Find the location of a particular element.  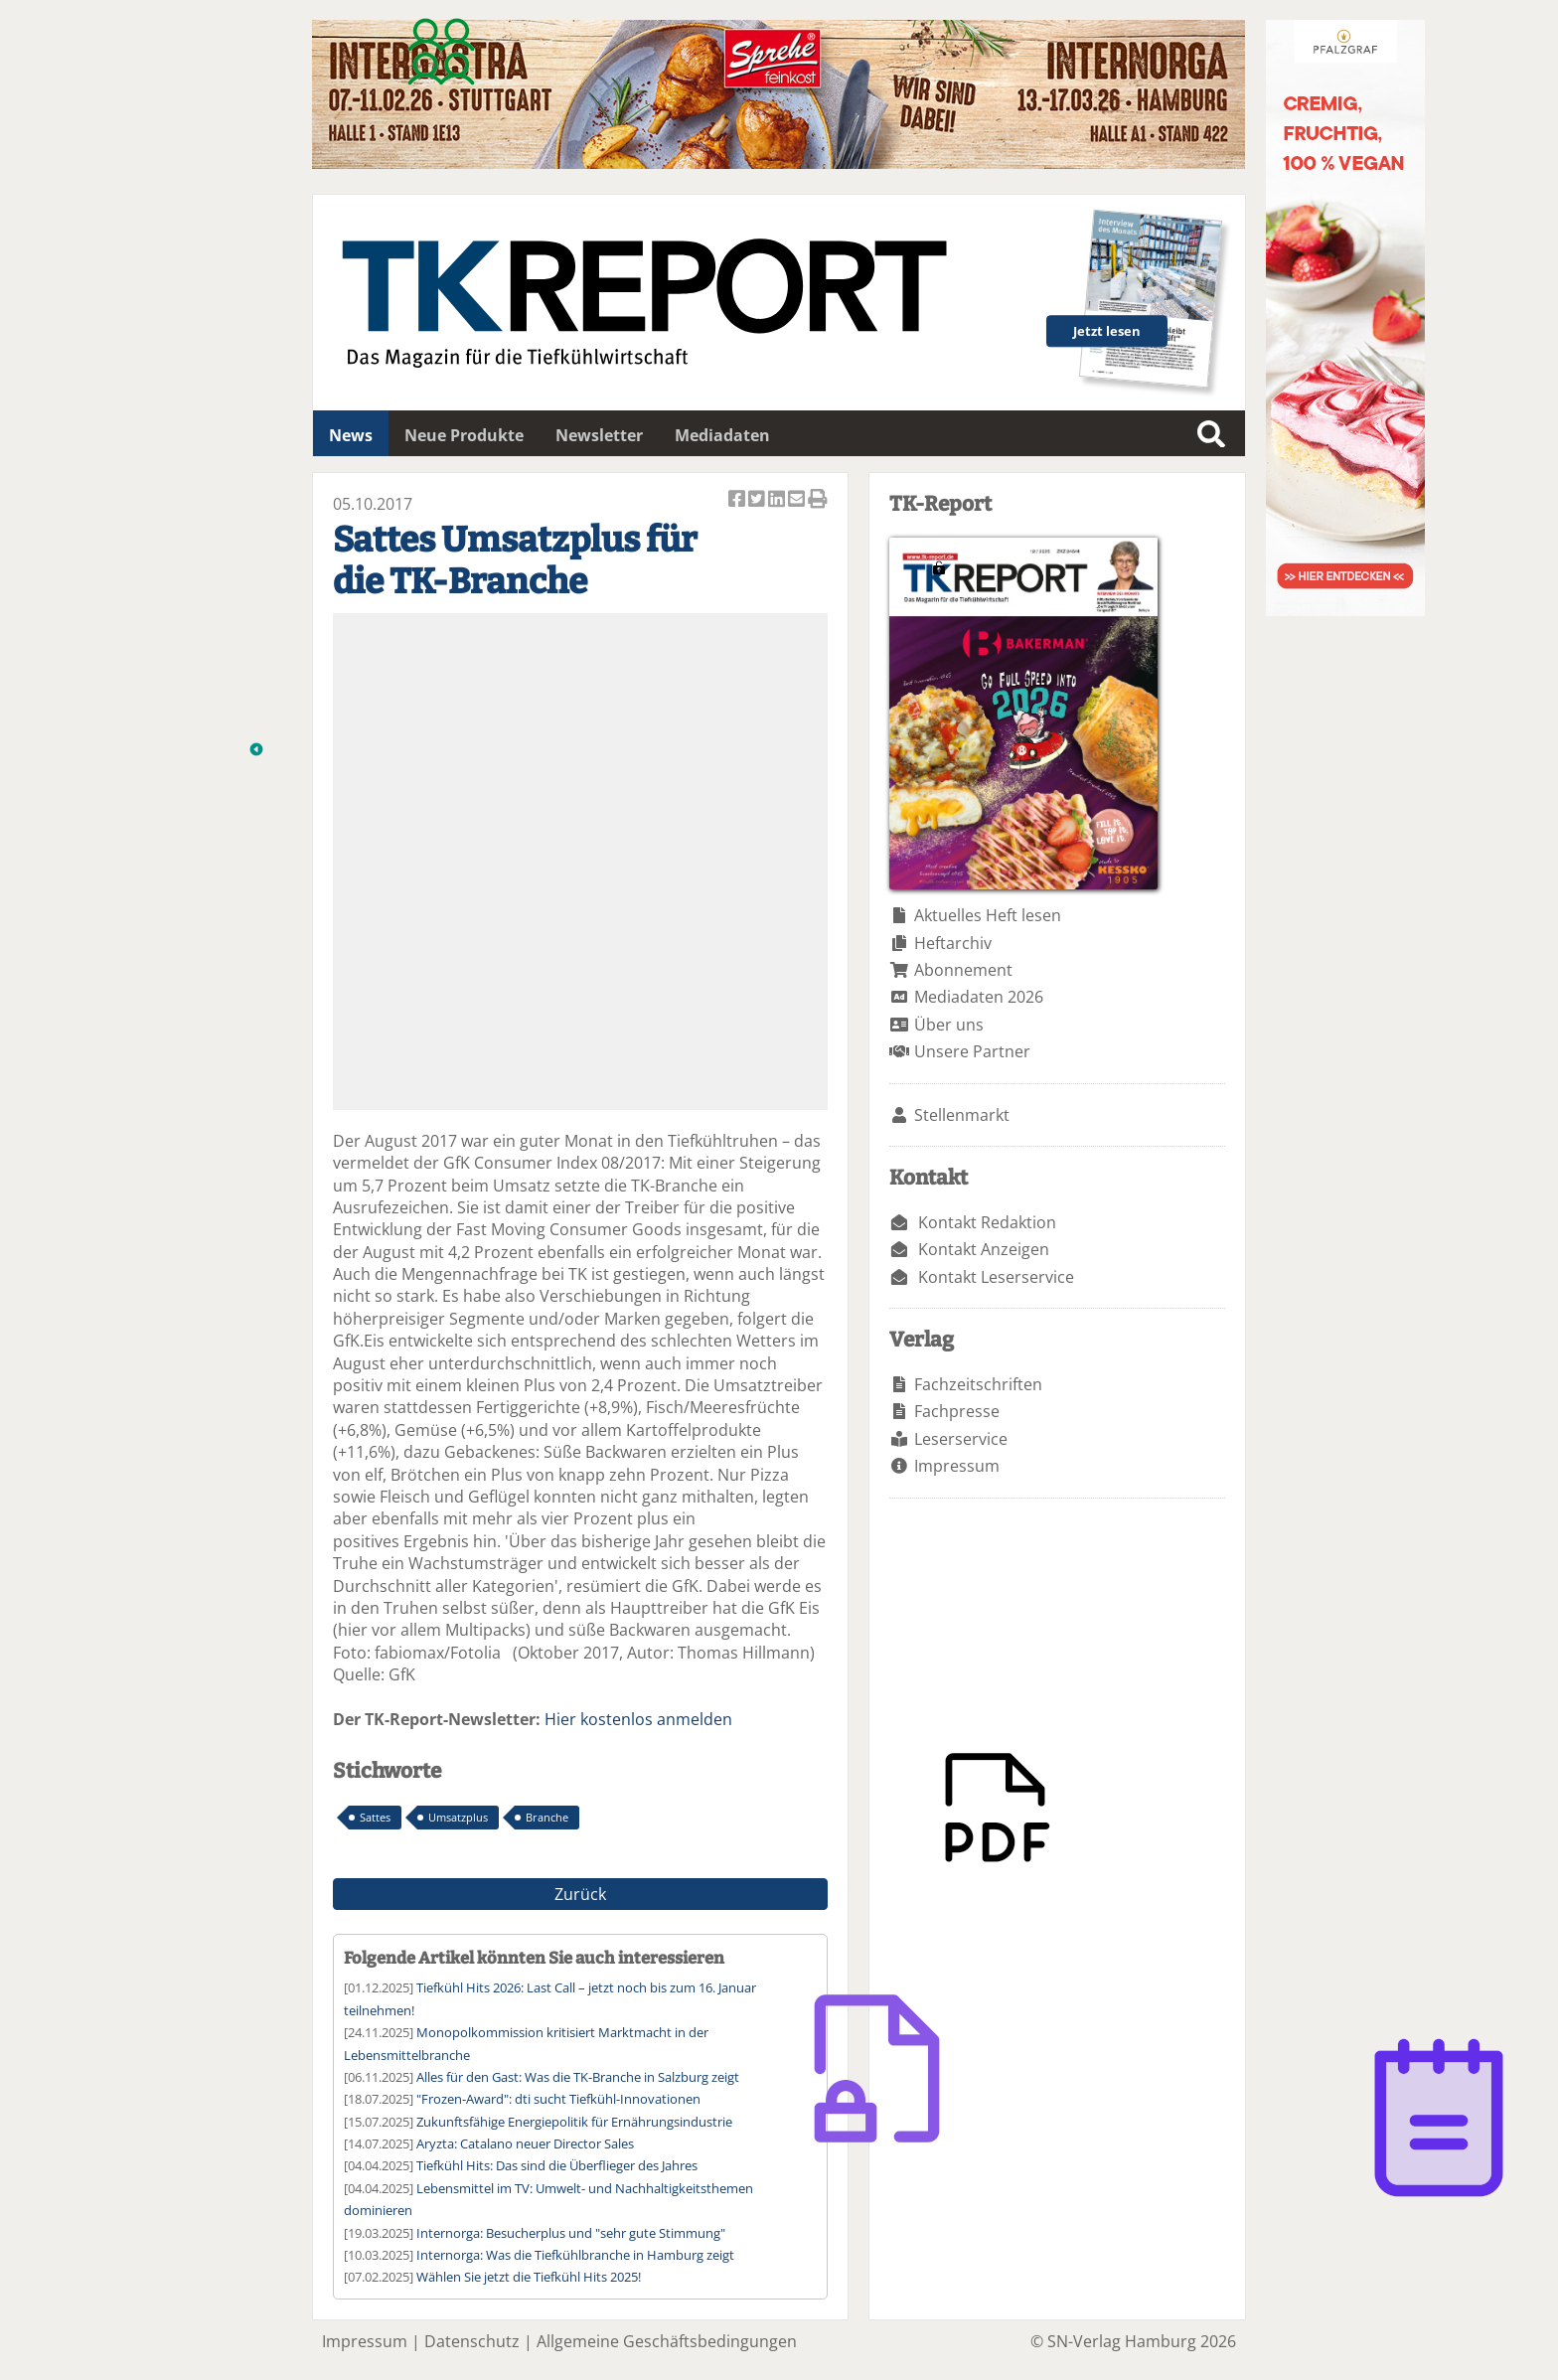

go back to previous screen is located at coordinates (256, 749).